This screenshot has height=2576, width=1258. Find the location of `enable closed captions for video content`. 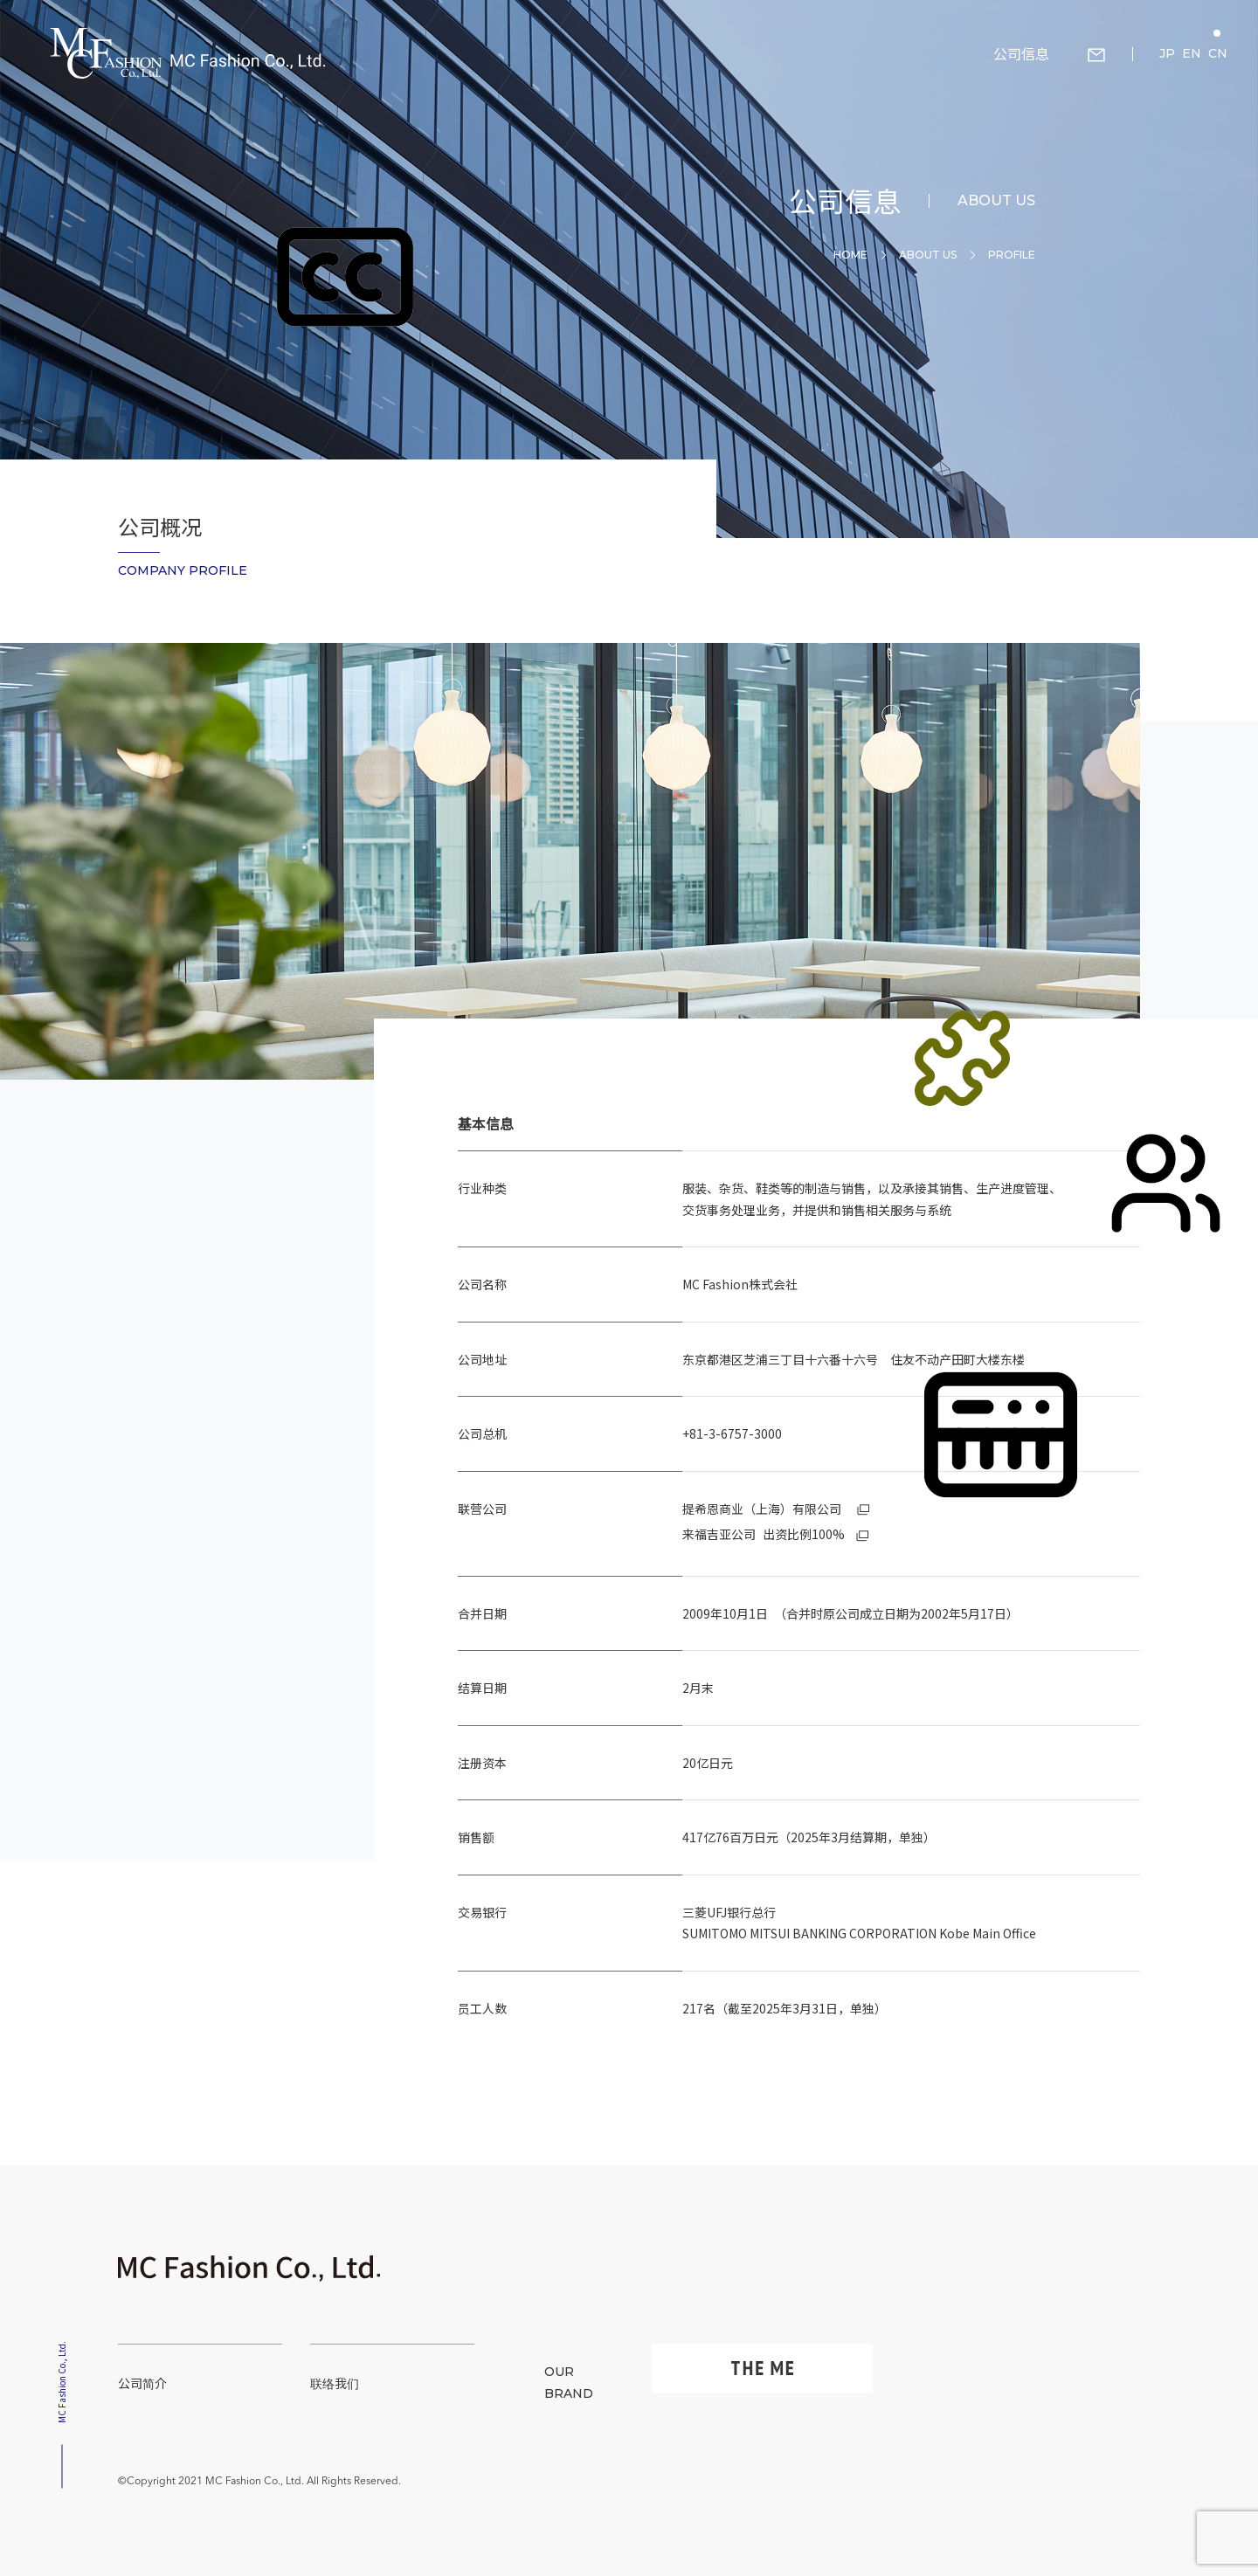

enable closed captions for video content is located at coordinates (345, 277).